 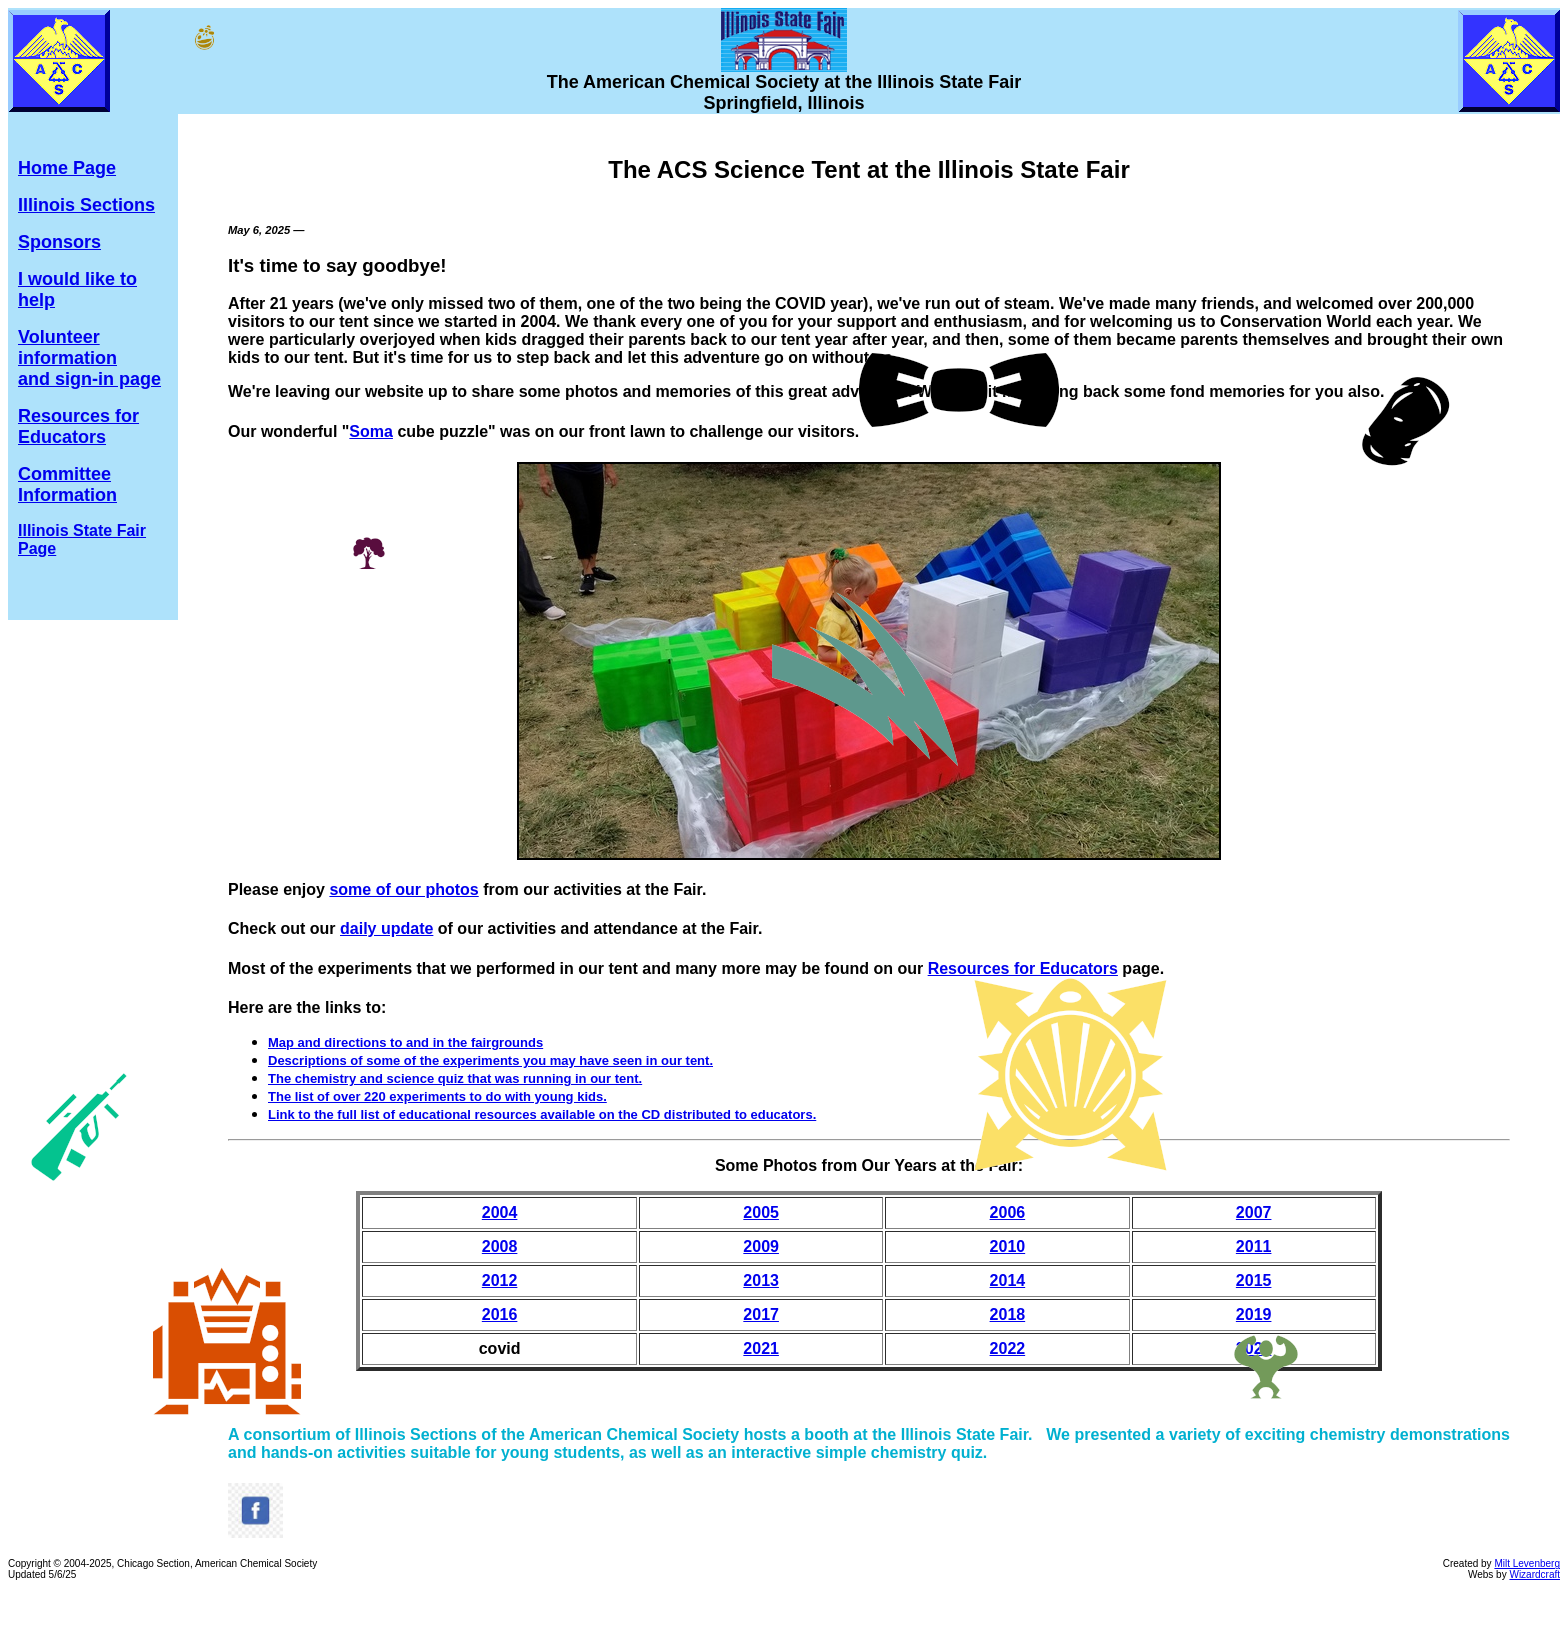 What do you see at coordinates (79, 1127) in the screenshot?
I see `select assault rifle weapon` at bounding box center [79, 1127].